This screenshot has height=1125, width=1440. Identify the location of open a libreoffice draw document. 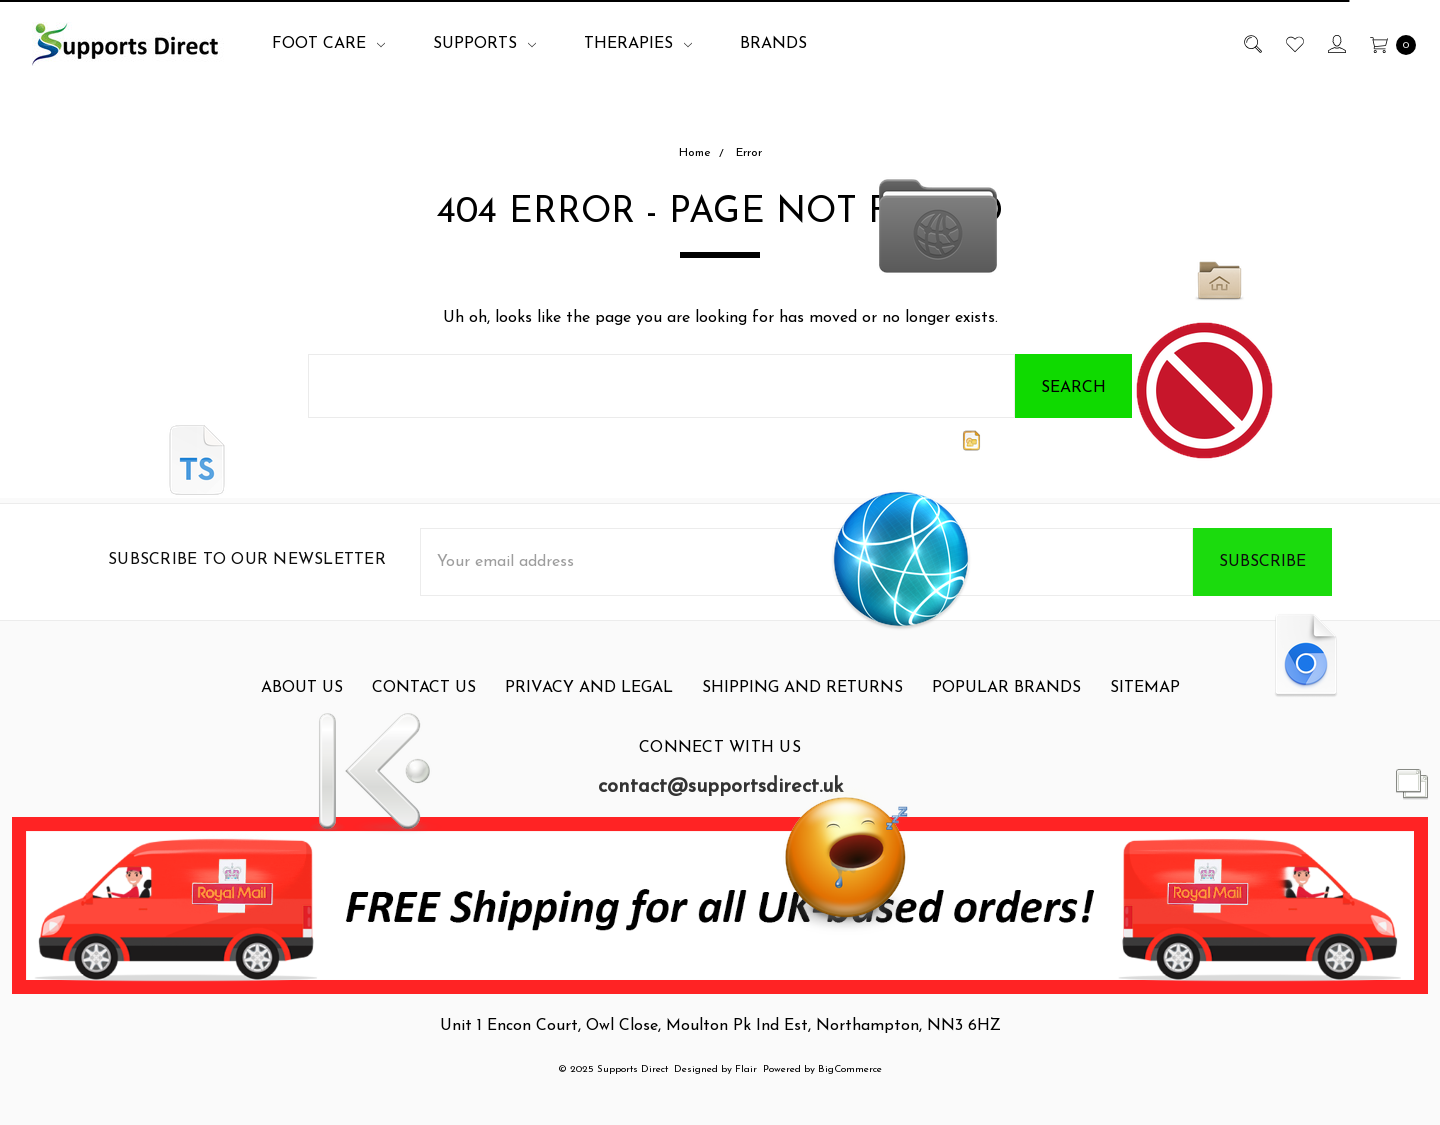
(971, 440).